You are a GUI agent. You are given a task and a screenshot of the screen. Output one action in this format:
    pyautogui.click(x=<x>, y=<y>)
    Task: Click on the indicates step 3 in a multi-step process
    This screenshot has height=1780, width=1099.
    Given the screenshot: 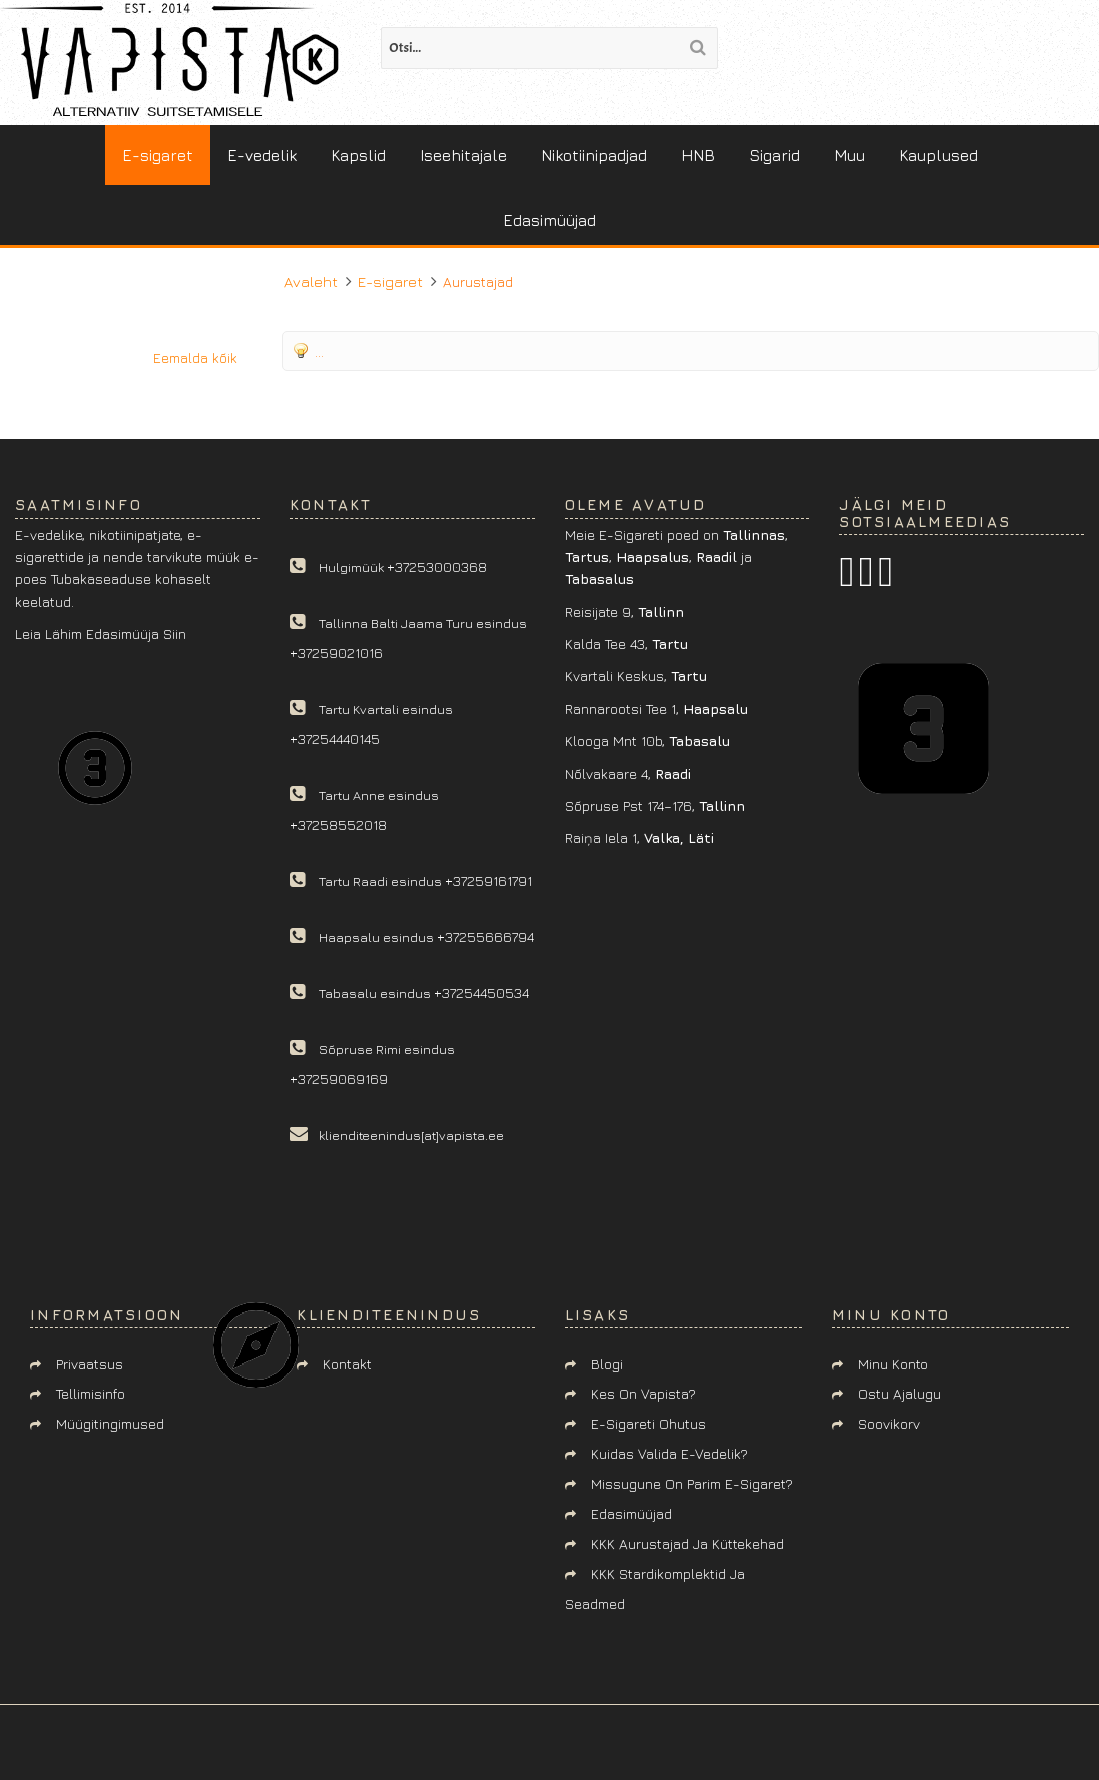 What is the action you would take?
    pyautogui.click(x=923, y=728)
    